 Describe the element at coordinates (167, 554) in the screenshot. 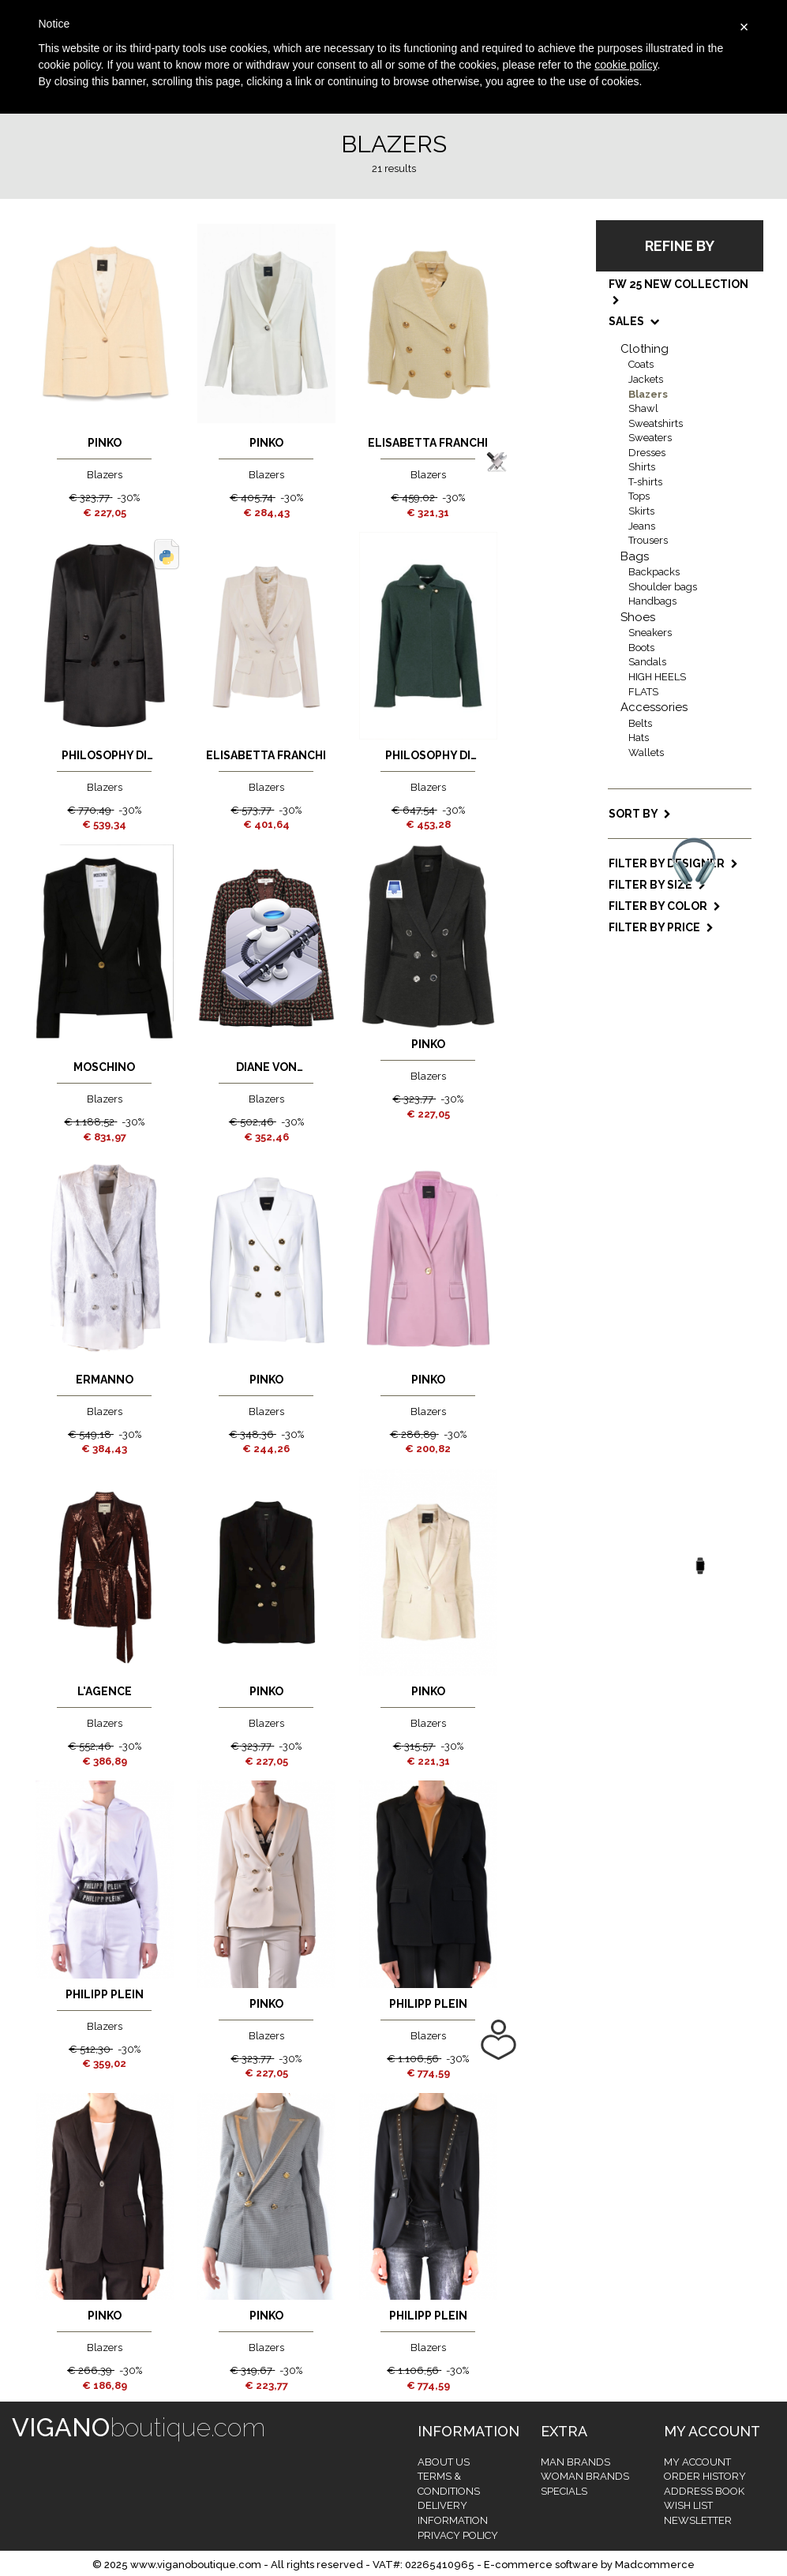

I see `a python script or source code file` at that location.